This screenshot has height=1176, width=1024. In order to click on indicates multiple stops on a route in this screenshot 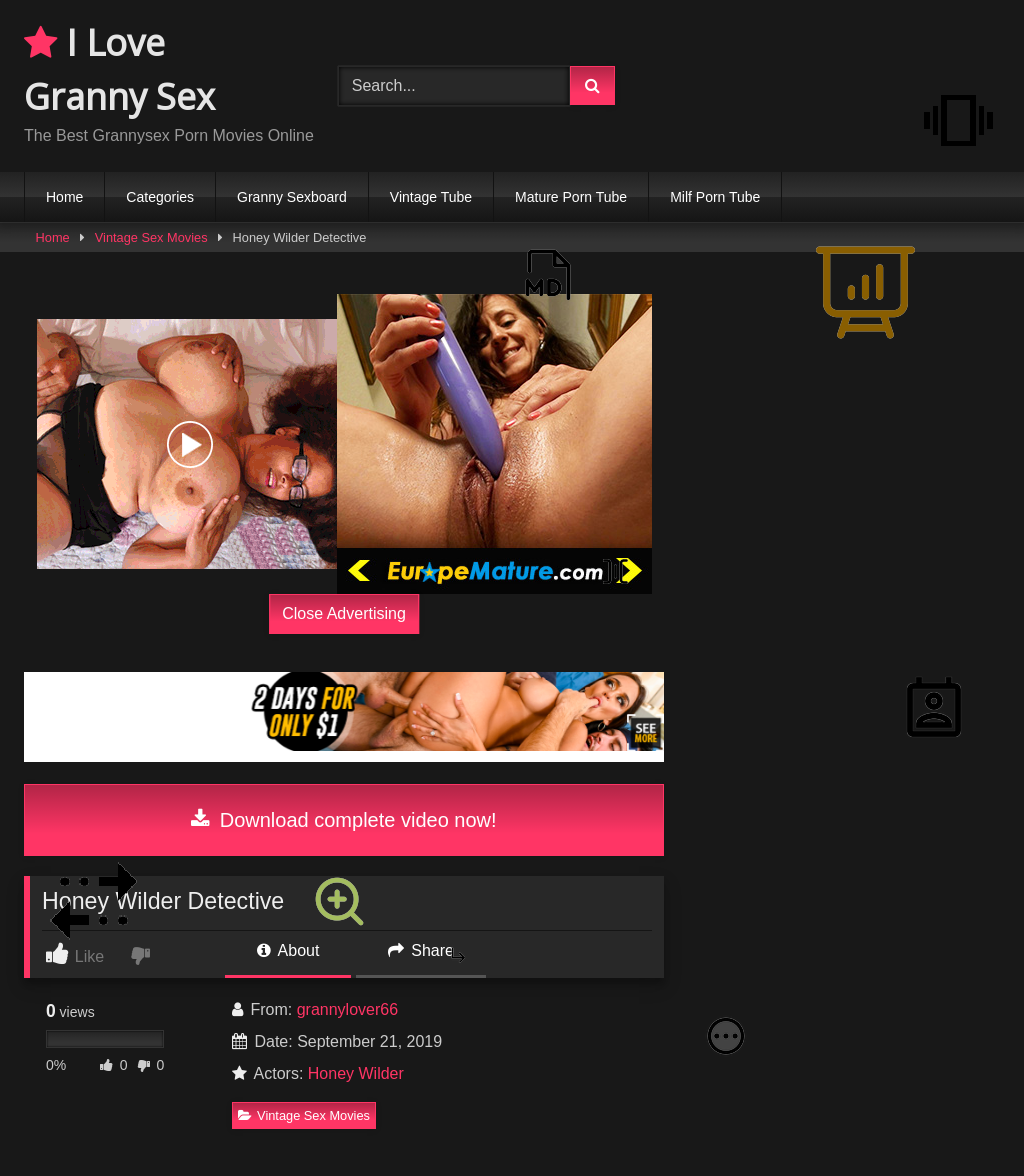, I will do `click(94, 901)`.